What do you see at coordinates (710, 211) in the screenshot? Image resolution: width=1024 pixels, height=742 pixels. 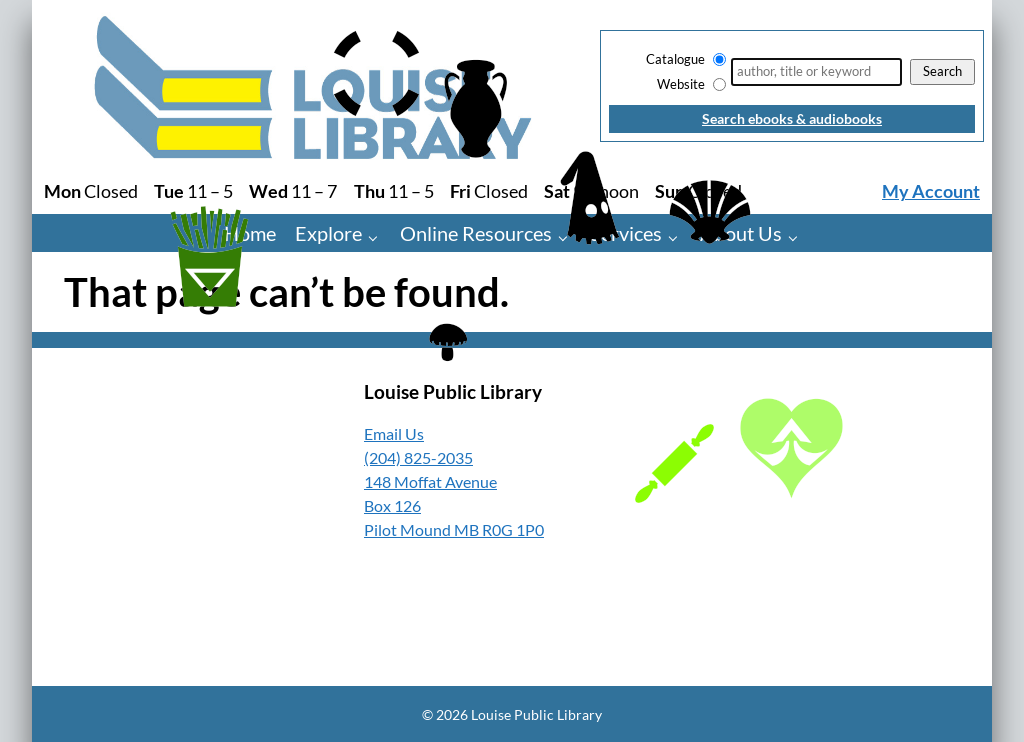 I see `seafood or shellfish category indicator` at bounding box center [710, 211].